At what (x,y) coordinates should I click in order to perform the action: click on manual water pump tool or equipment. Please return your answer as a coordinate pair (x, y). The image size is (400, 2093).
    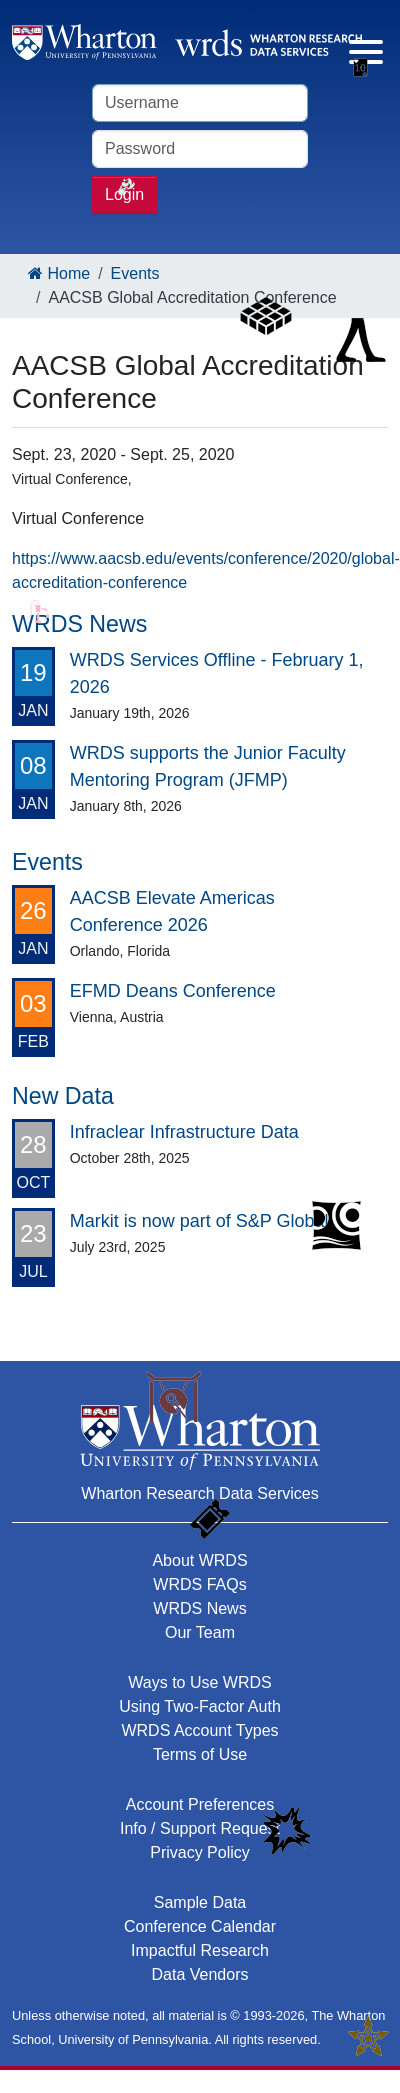
    Looking at the image, I should click on (38, 611).